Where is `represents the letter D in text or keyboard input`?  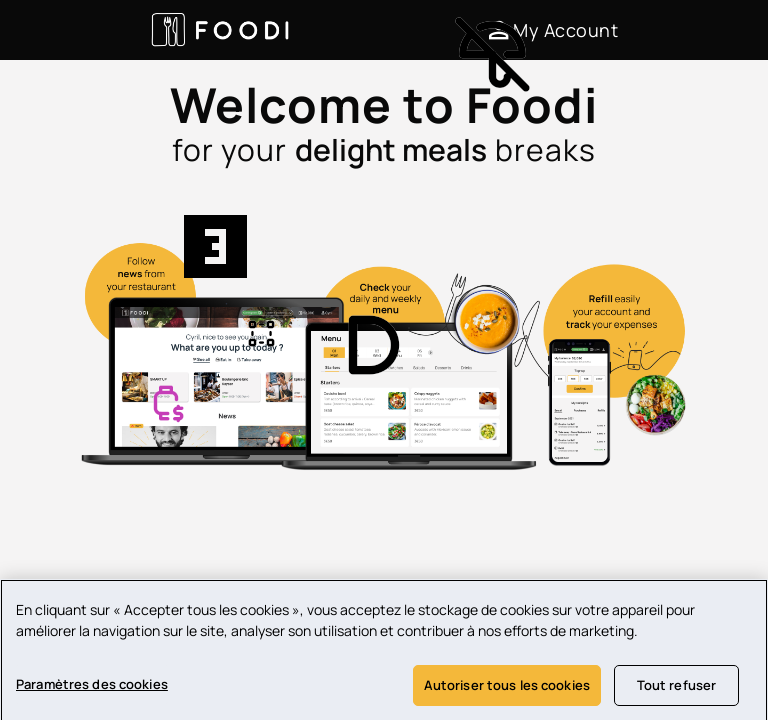
represents the letter D in text or keyboard input is located at coordinates (374, 345).